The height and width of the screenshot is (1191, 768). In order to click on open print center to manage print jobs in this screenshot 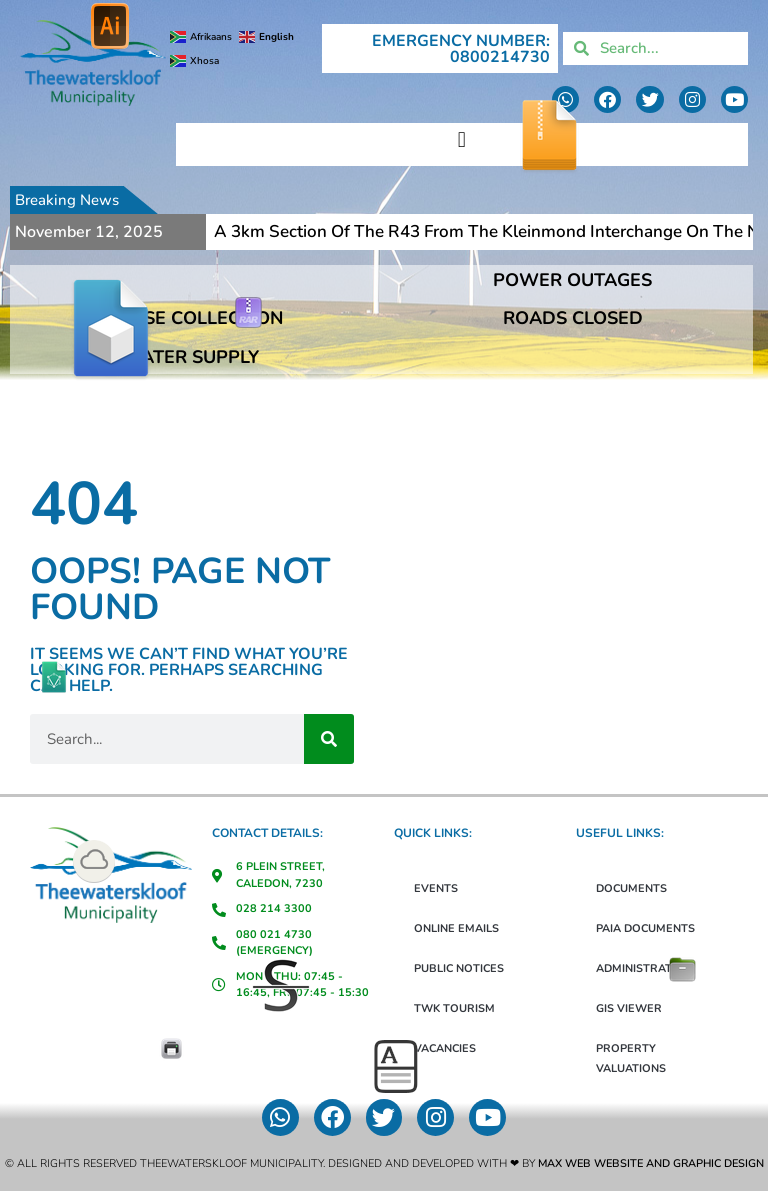, I will do `click(171, 1048)`.